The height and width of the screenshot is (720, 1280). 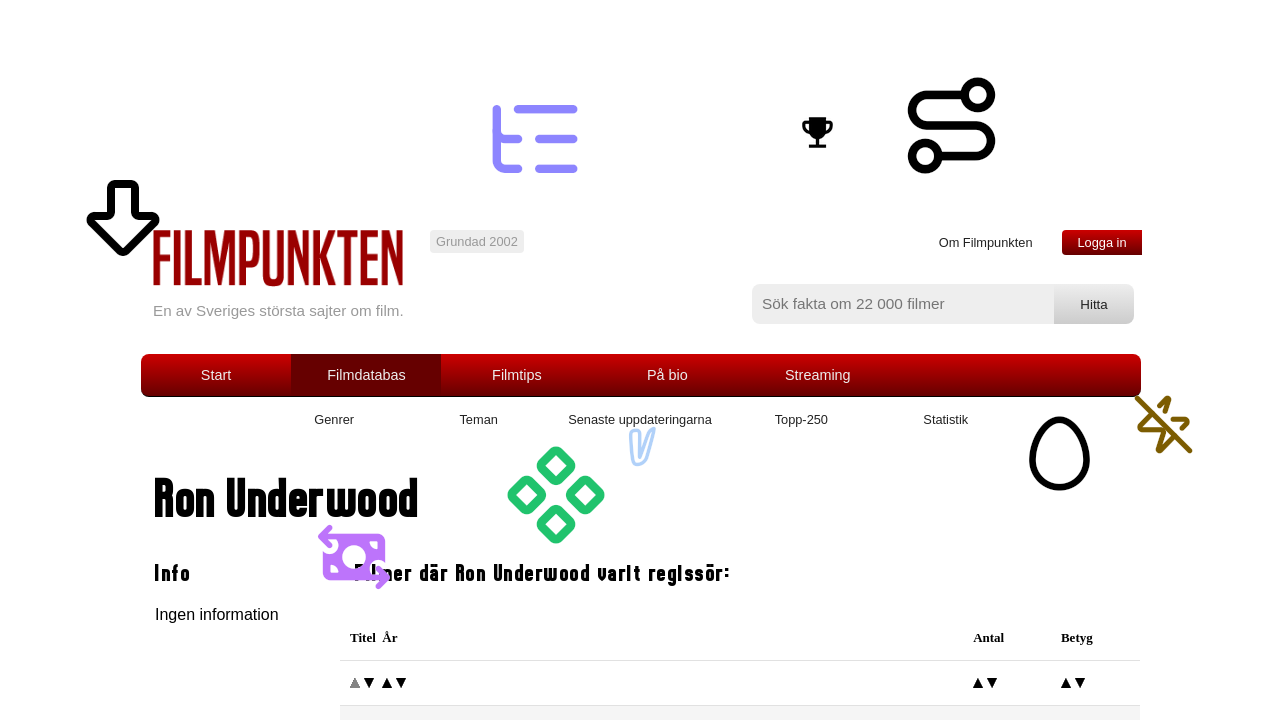 What do you see at coordinates (1163, 424) in the screenshot?
I see `disable flash or quick actions` at bounding box center [1163, 424].